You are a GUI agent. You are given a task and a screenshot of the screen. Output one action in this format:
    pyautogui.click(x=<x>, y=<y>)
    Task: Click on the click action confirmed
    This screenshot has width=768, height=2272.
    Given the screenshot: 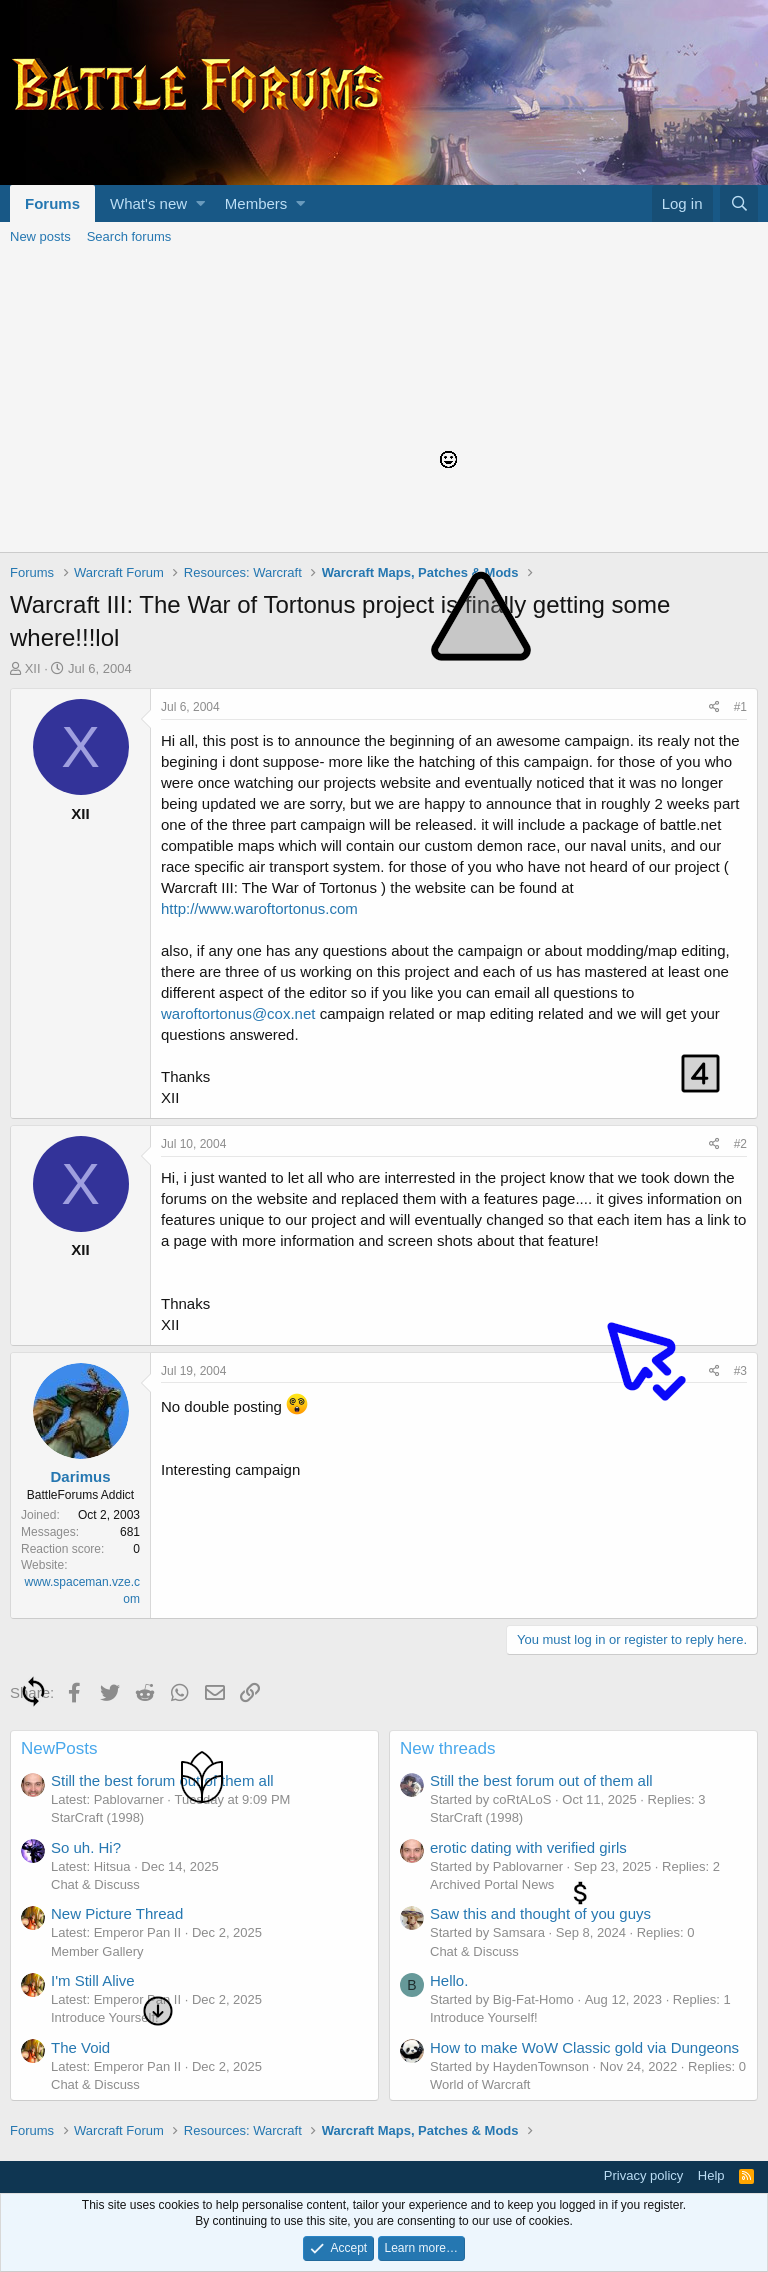 What is the action you would take?
    pyautogui.click(x=644, y=1359)
    